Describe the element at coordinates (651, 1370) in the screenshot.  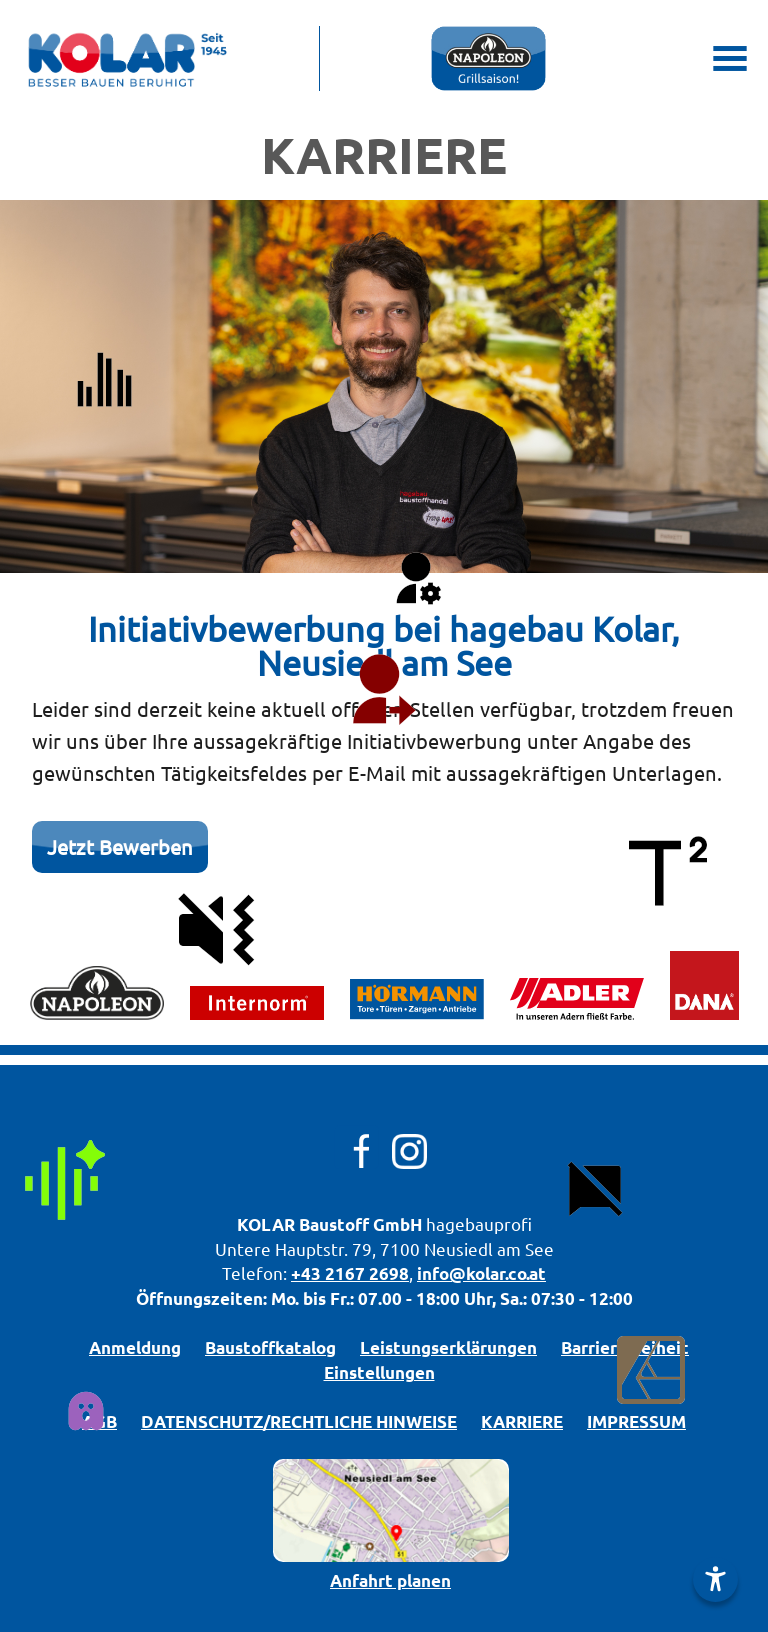
I see `open Affinity Designer application` at that location.